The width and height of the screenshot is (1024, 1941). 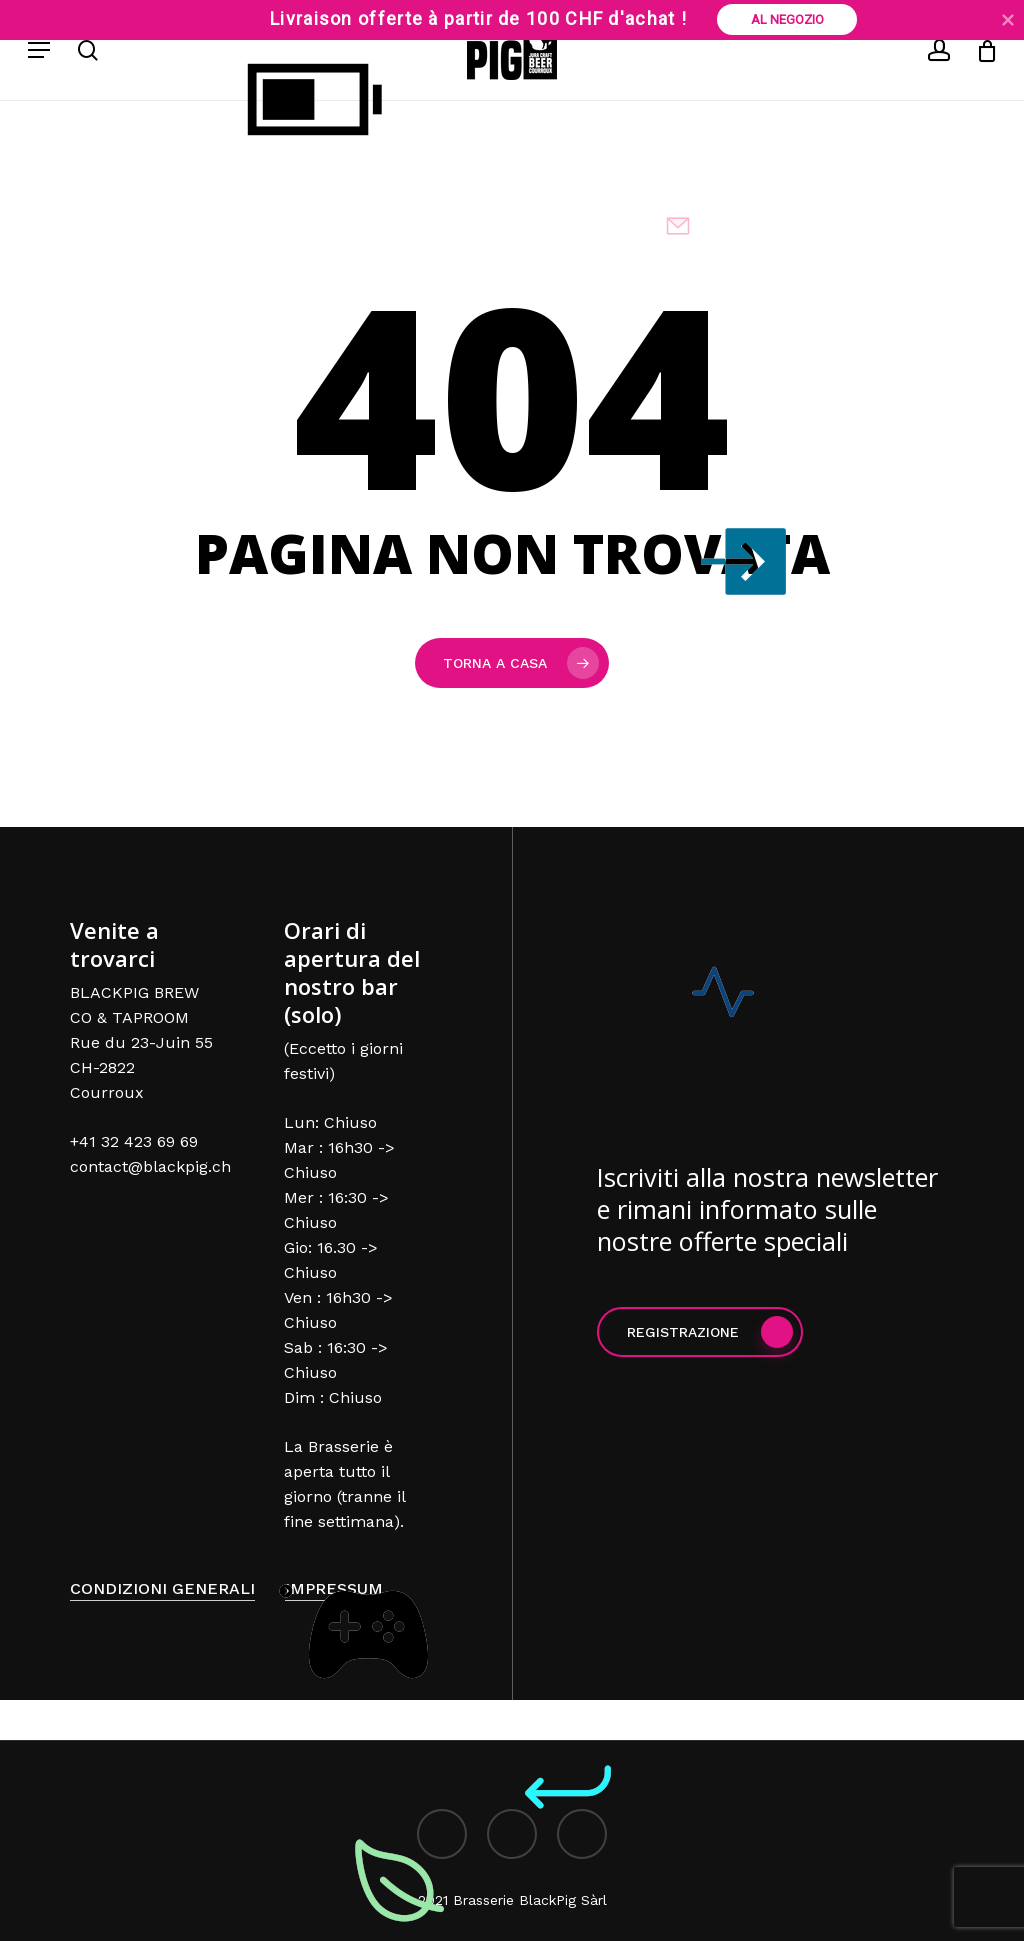 What do you see at coordinates (723, 993) in the screenshot?
I see `view health or heart rate data` at bounding box center [723, 993].